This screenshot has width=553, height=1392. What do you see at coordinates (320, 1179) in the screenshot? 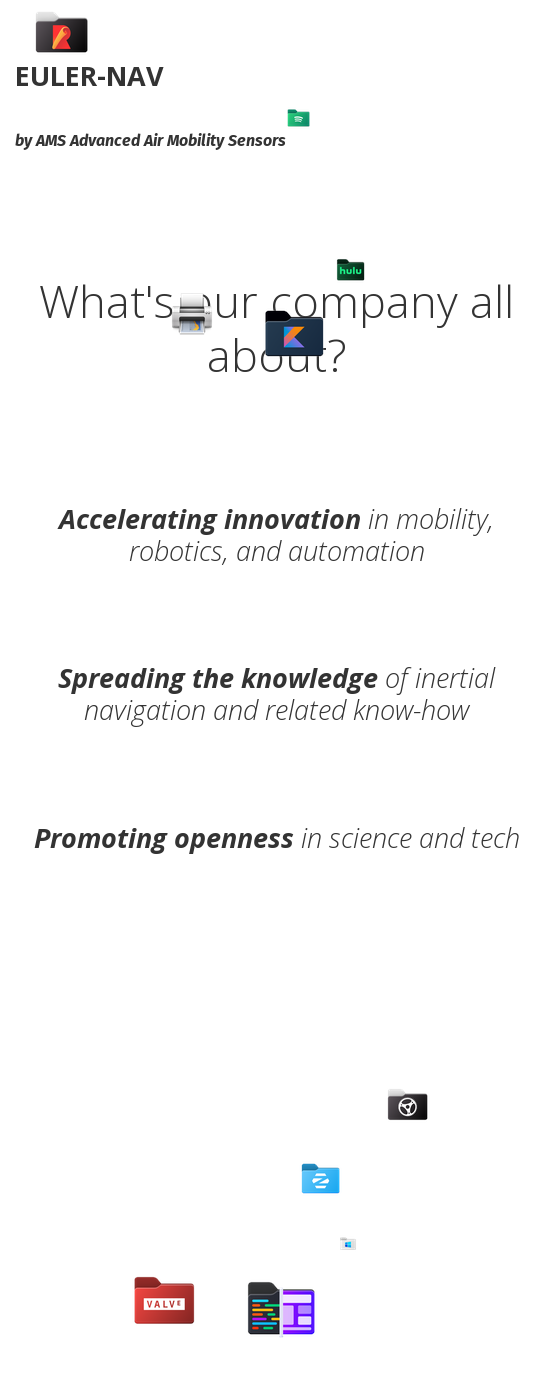
I see `open zorin os system folder` at bounding box center [320, 1179].